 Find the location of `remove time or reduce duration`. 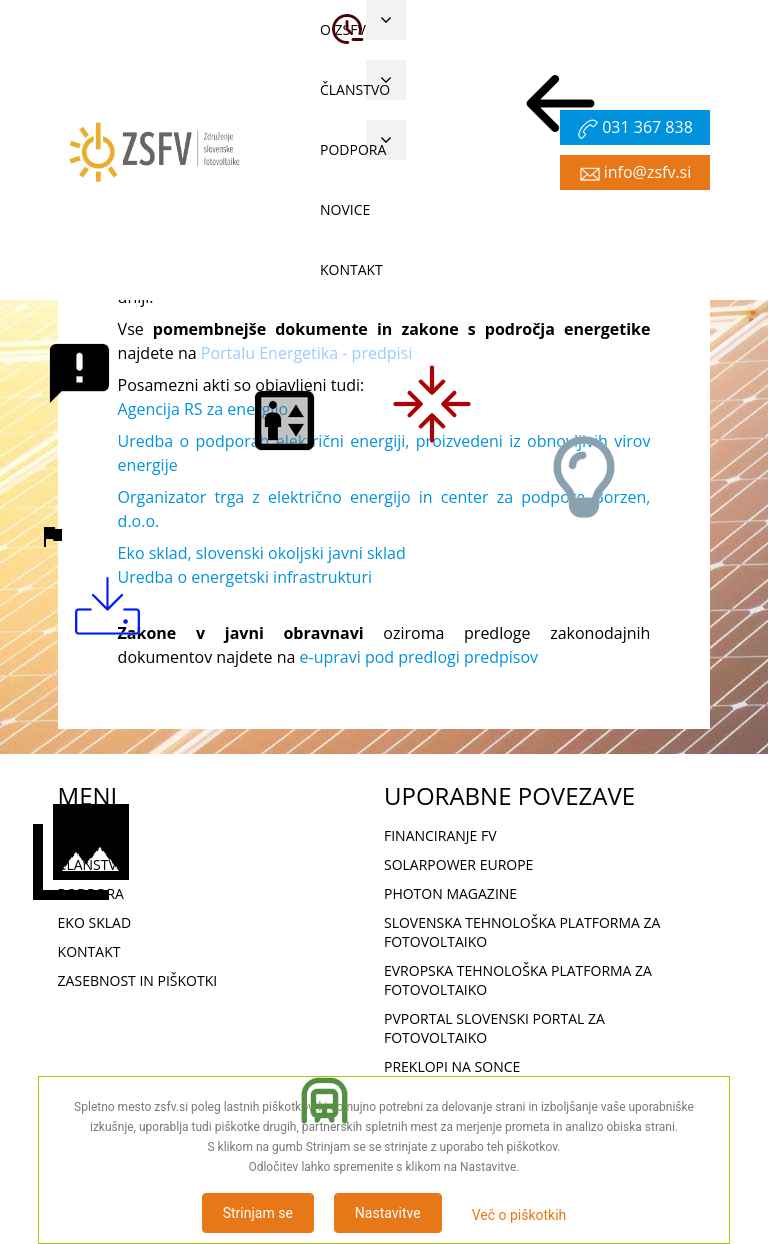

remove time or reduce duration is located at coordinates (347, 29).